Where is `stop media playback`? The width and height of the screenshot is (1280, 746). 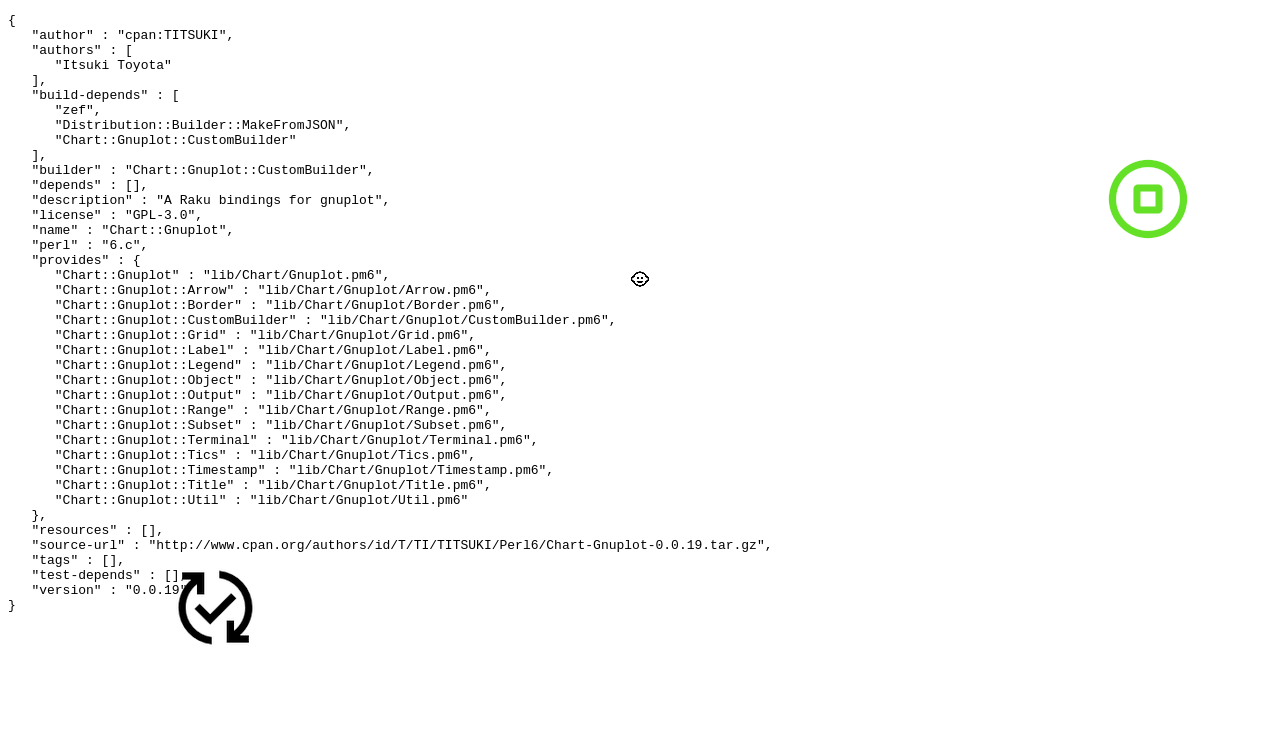 stop media playback is located at coordinates (1148, 199).